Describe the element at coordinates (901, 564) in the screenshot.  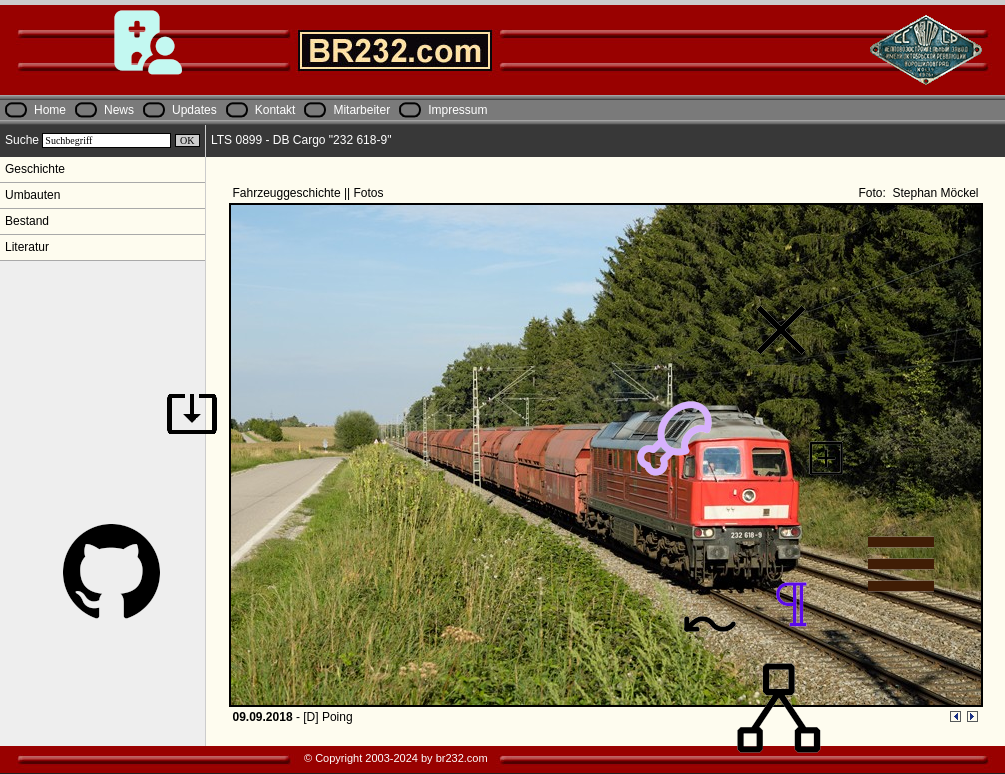
I see `open navigation menu` at that location.